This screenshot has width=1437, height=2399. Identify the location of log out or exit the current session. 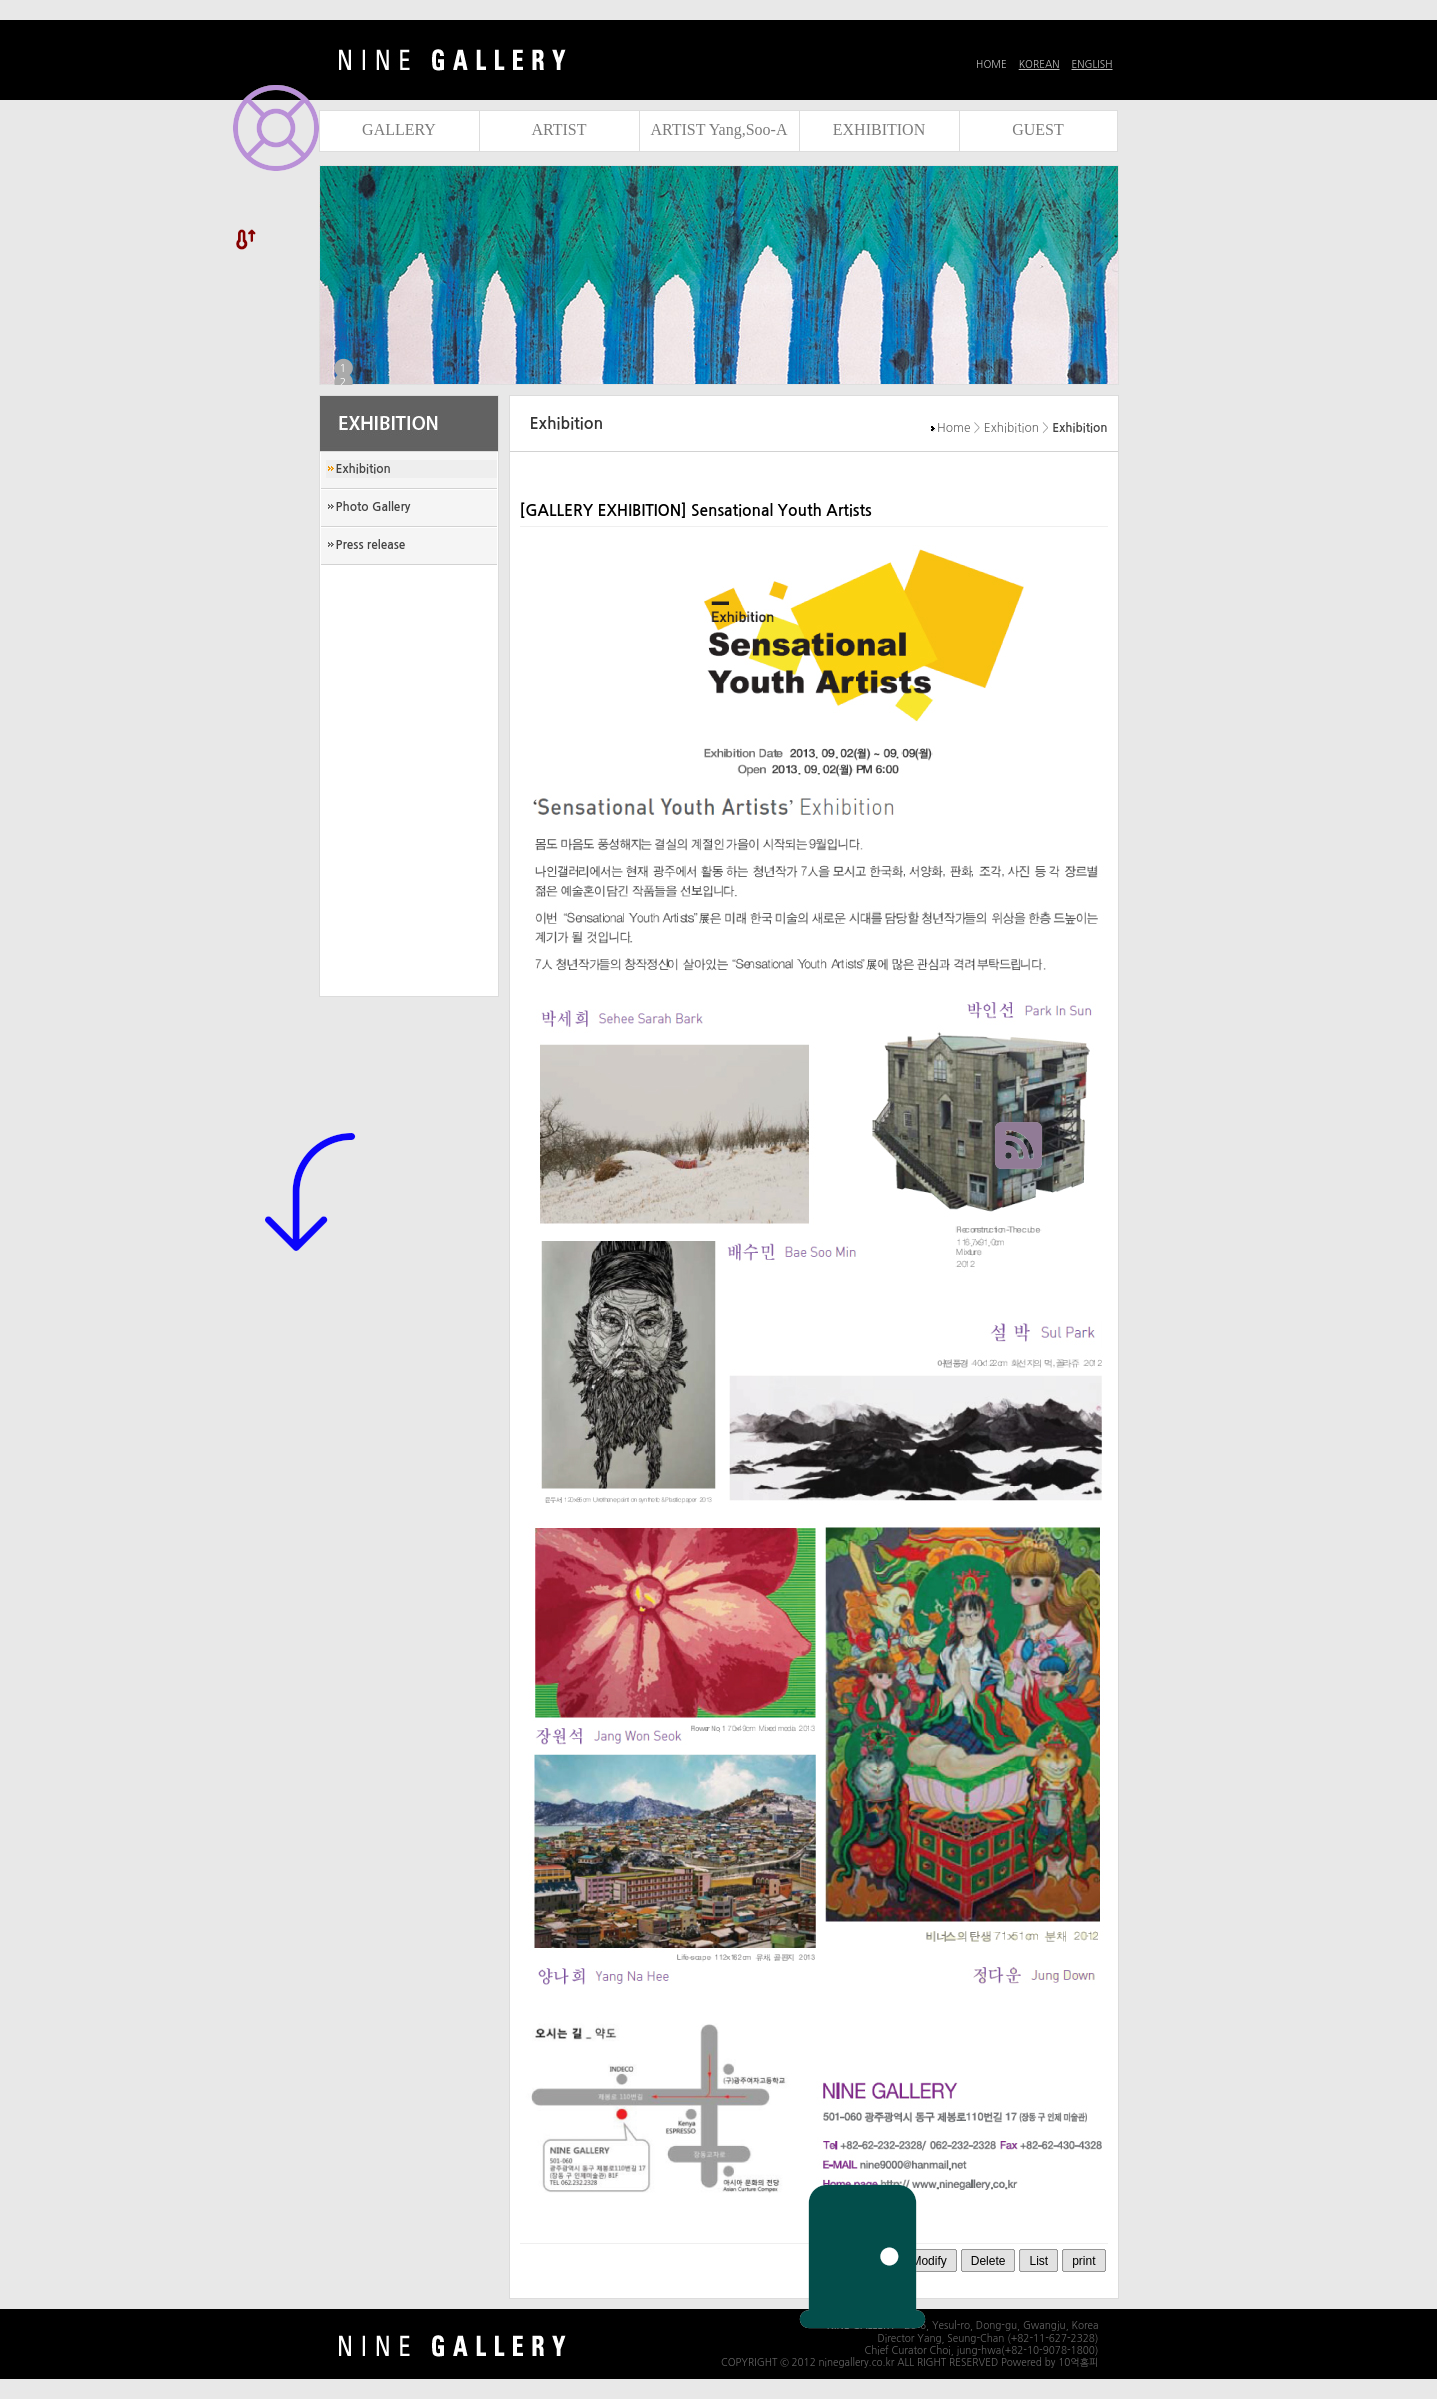
(862, 2256).